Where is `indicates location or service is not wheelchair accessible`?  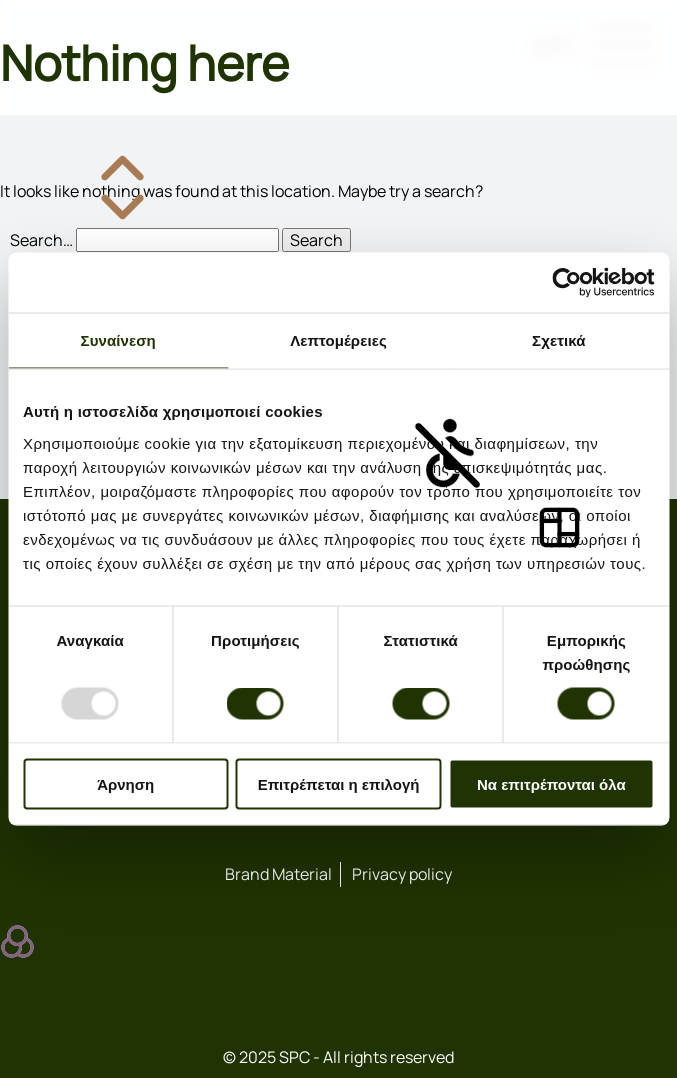
indicates location or service is not wheelchair accessible is located at coordinates (450, 453).